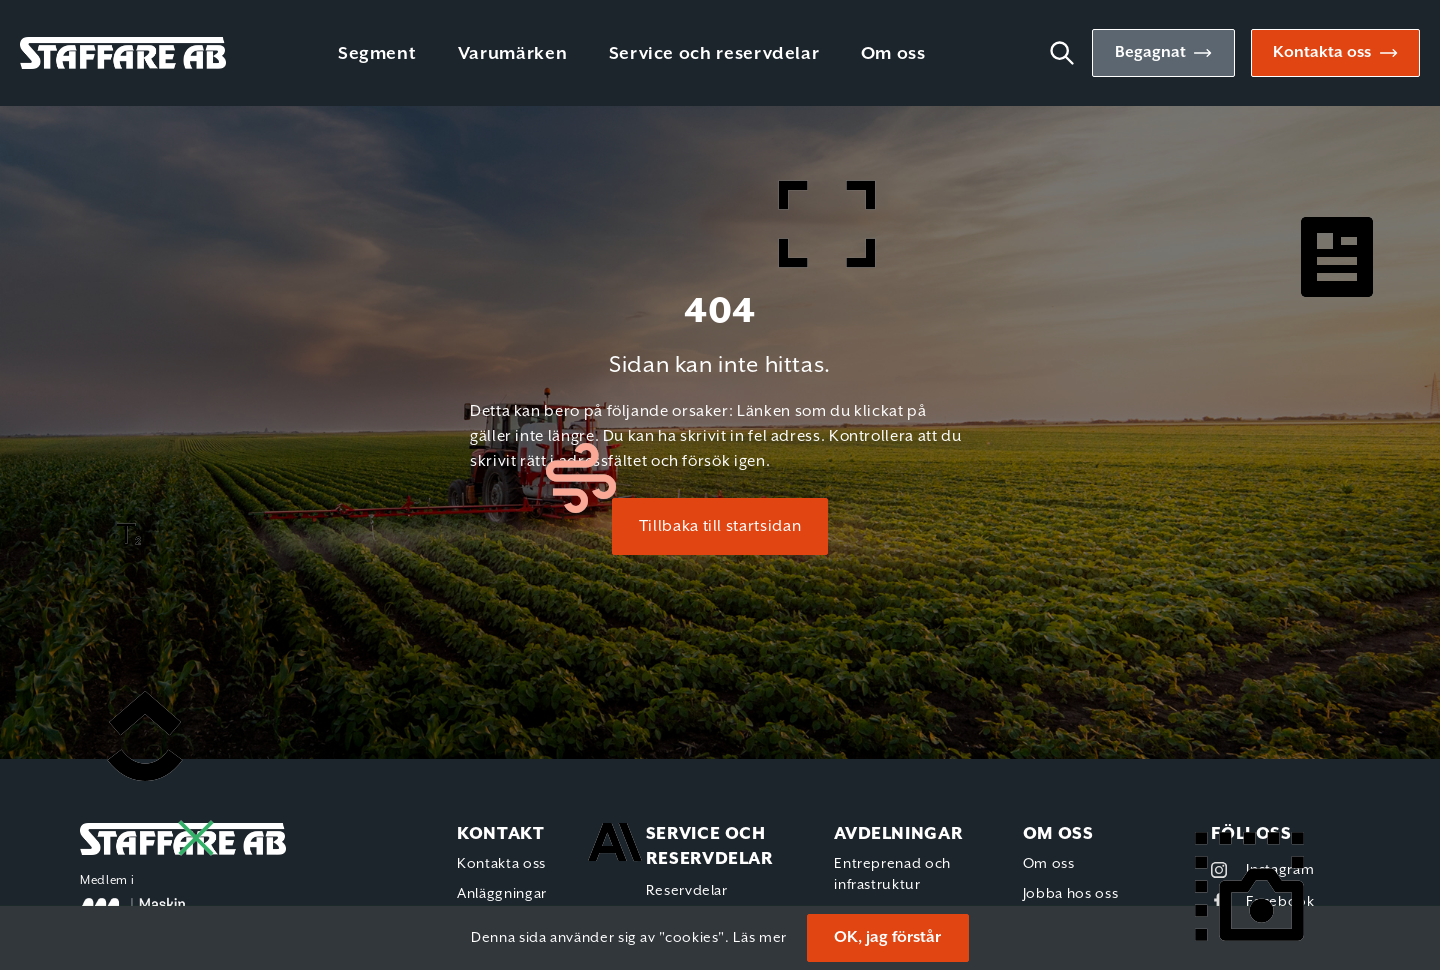 This screenshot has height=970, width=1440. I want to click on format text as subscript, so click(129, 534).